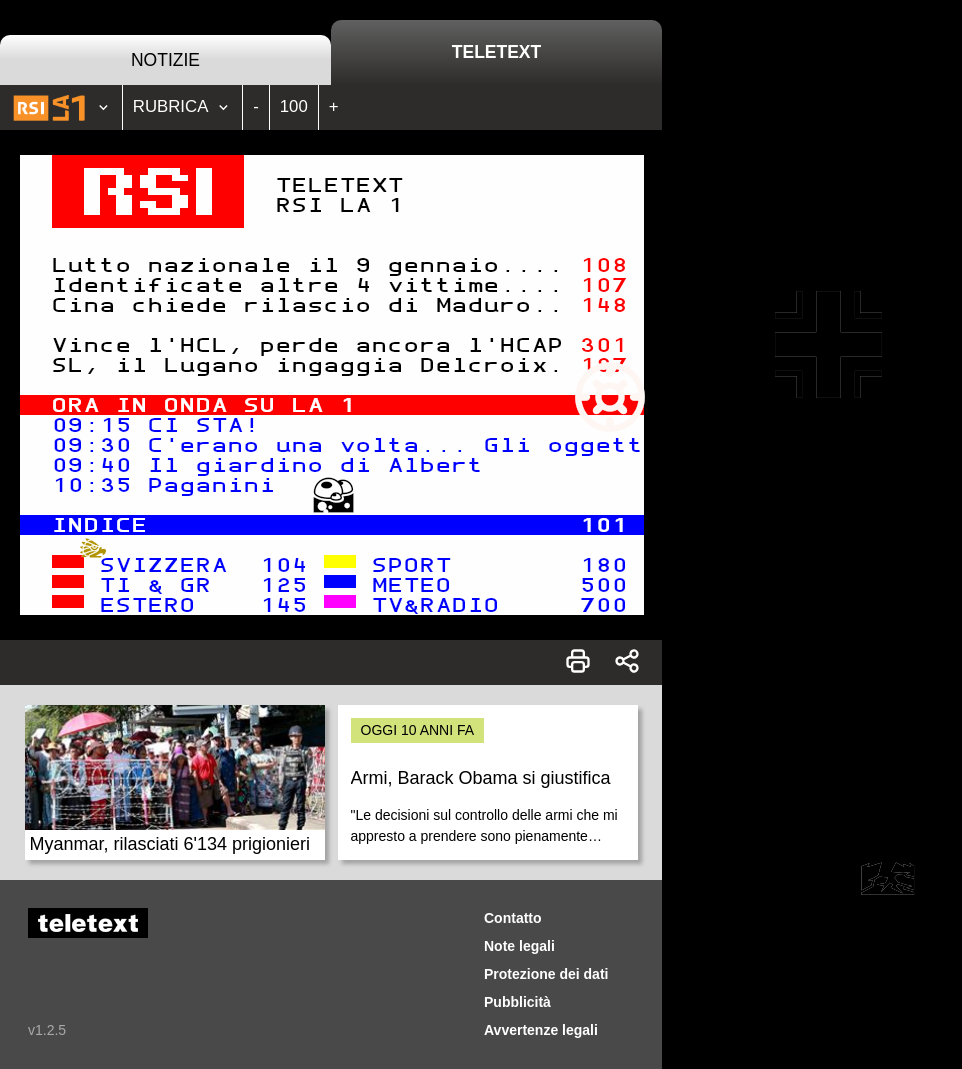 The width and height of the screenshot is (962, 1069). Describe the element at coordinates (887, 868) in the screenshot. I see `trigger an earthquake or ground attack ability` at that location.